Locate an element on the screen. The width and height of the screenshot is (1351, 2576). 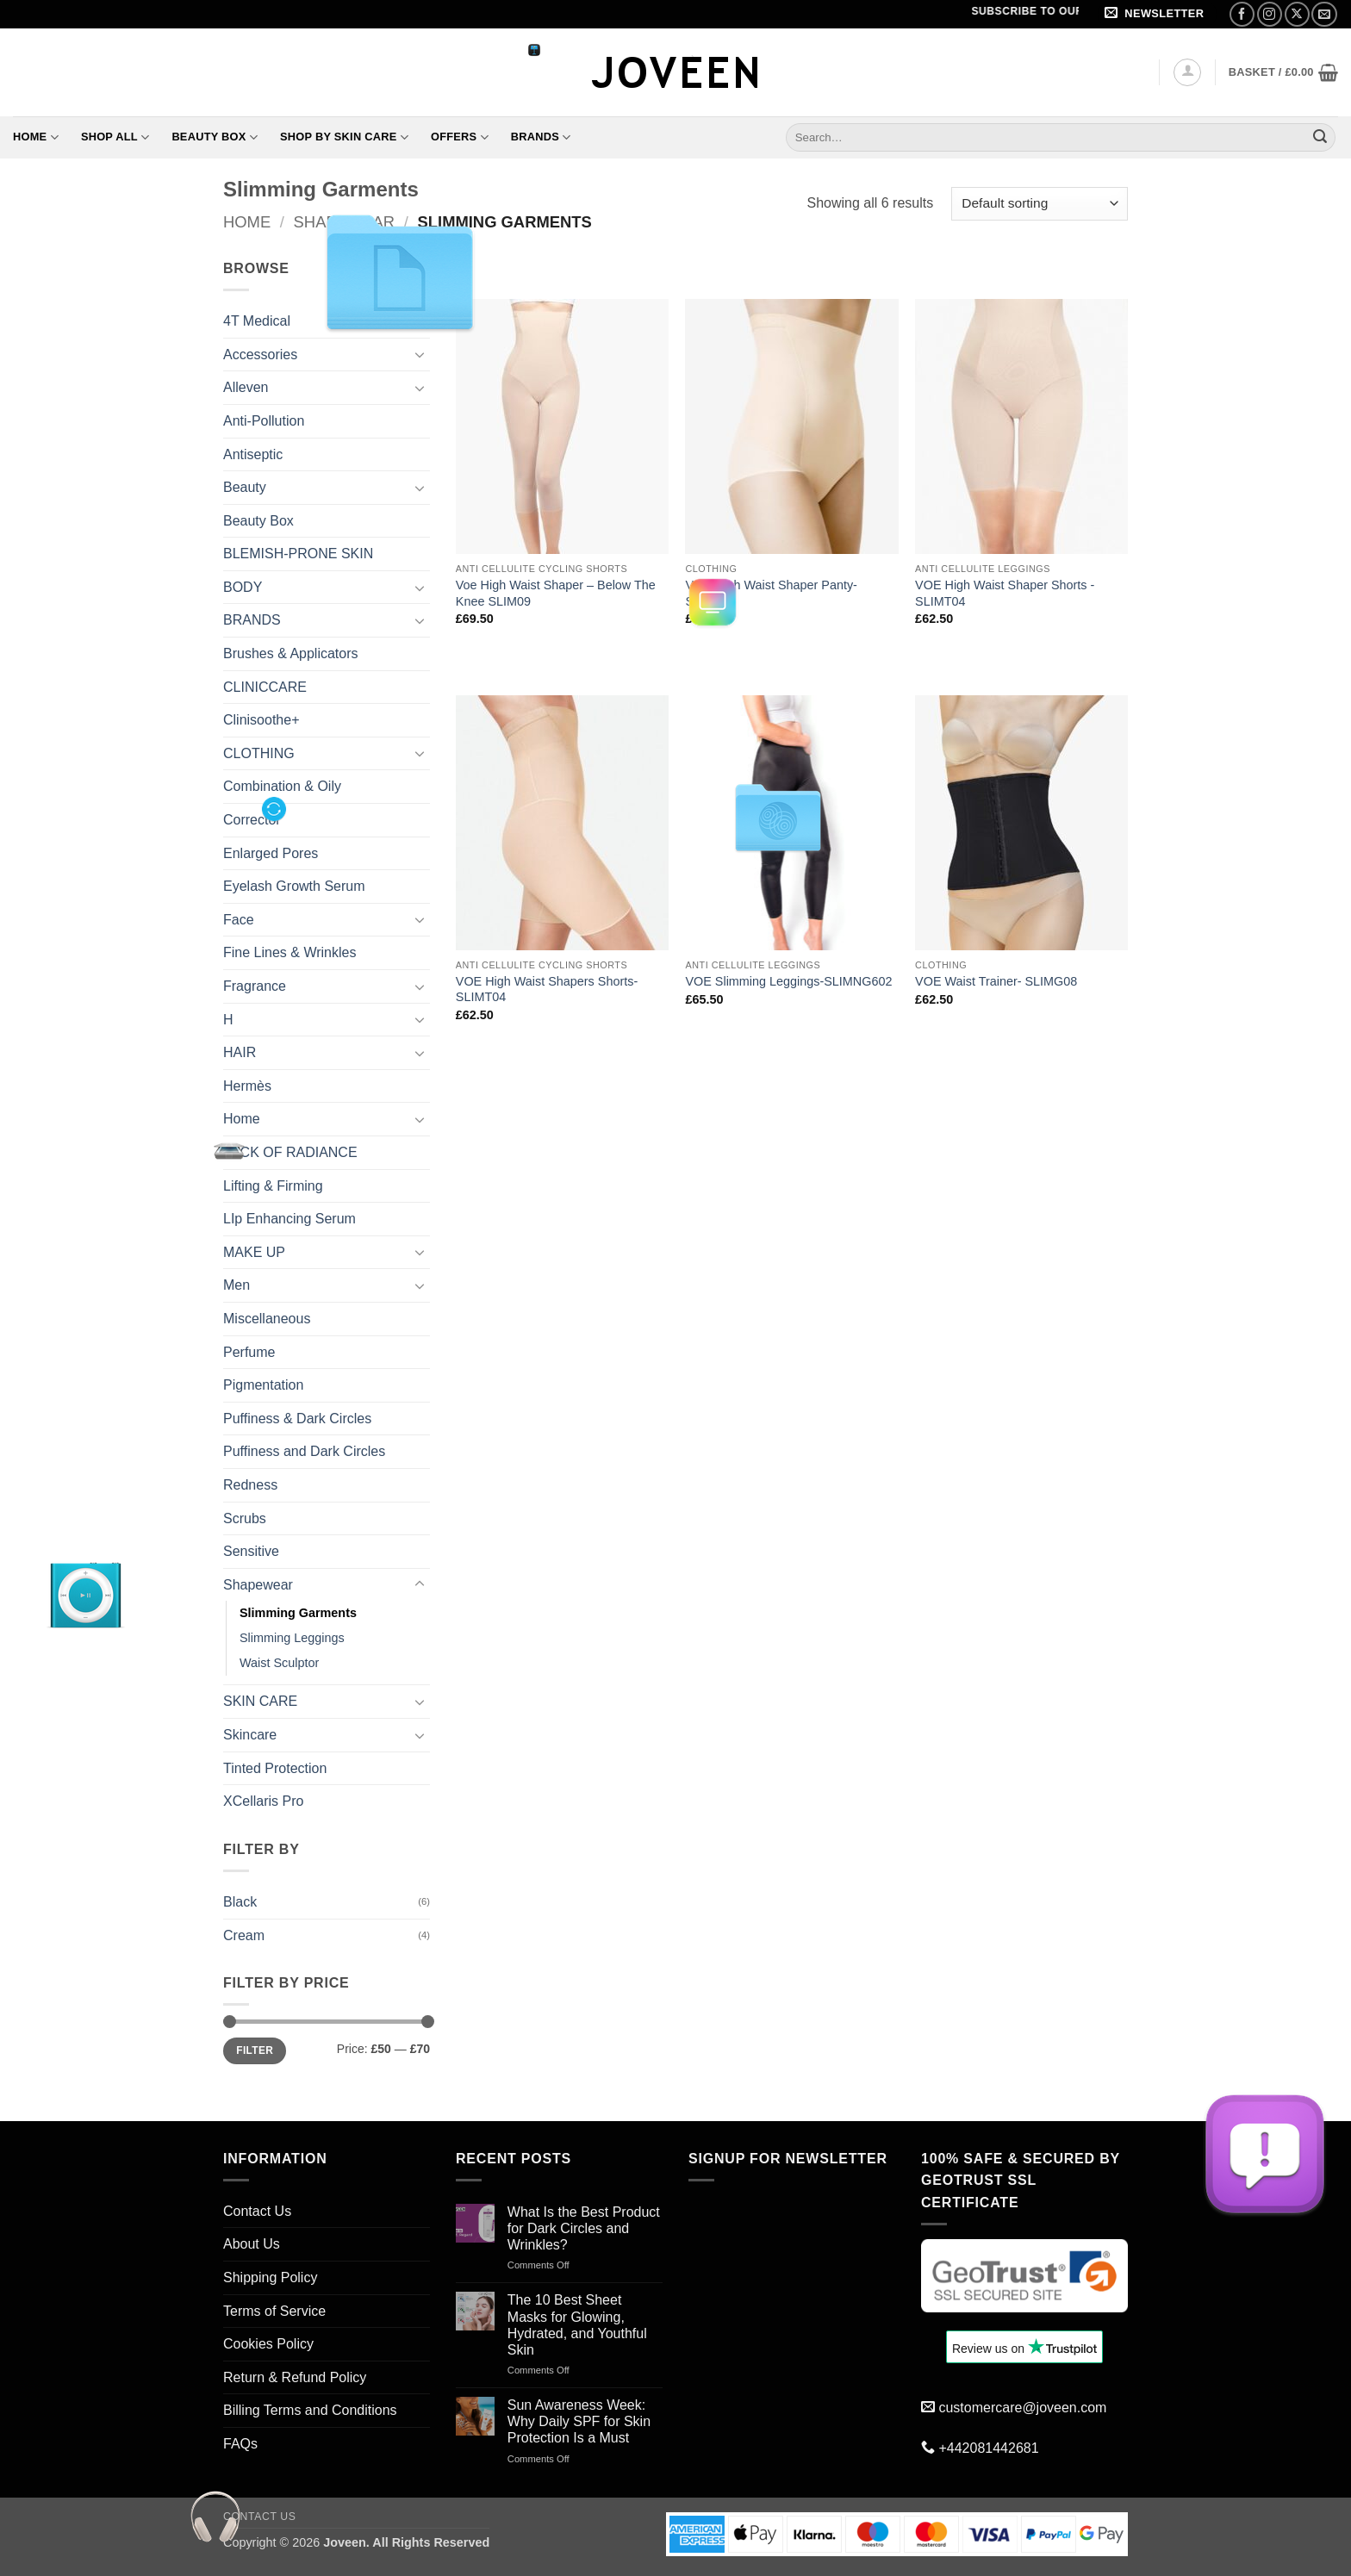
open your documents folder is located at coordinates (400, 272).